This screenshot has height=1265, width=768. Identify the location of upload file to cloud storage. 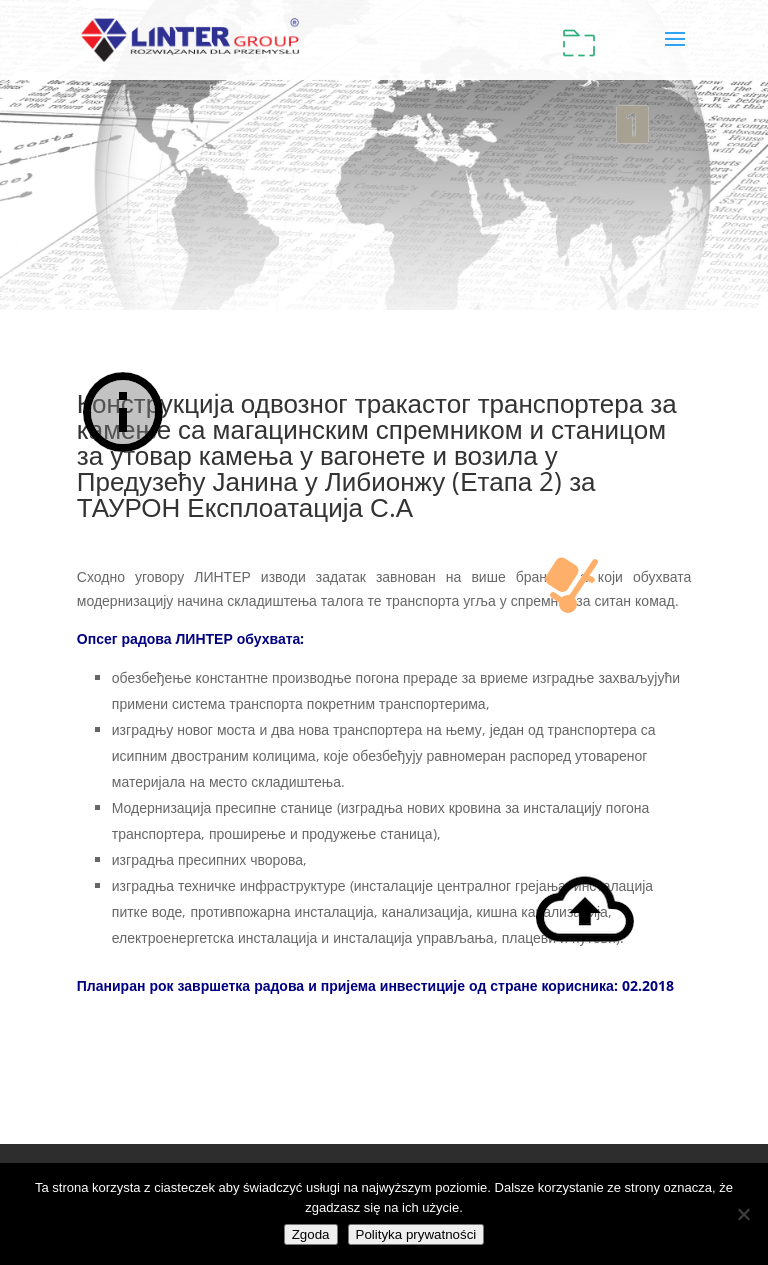
(585, 909).